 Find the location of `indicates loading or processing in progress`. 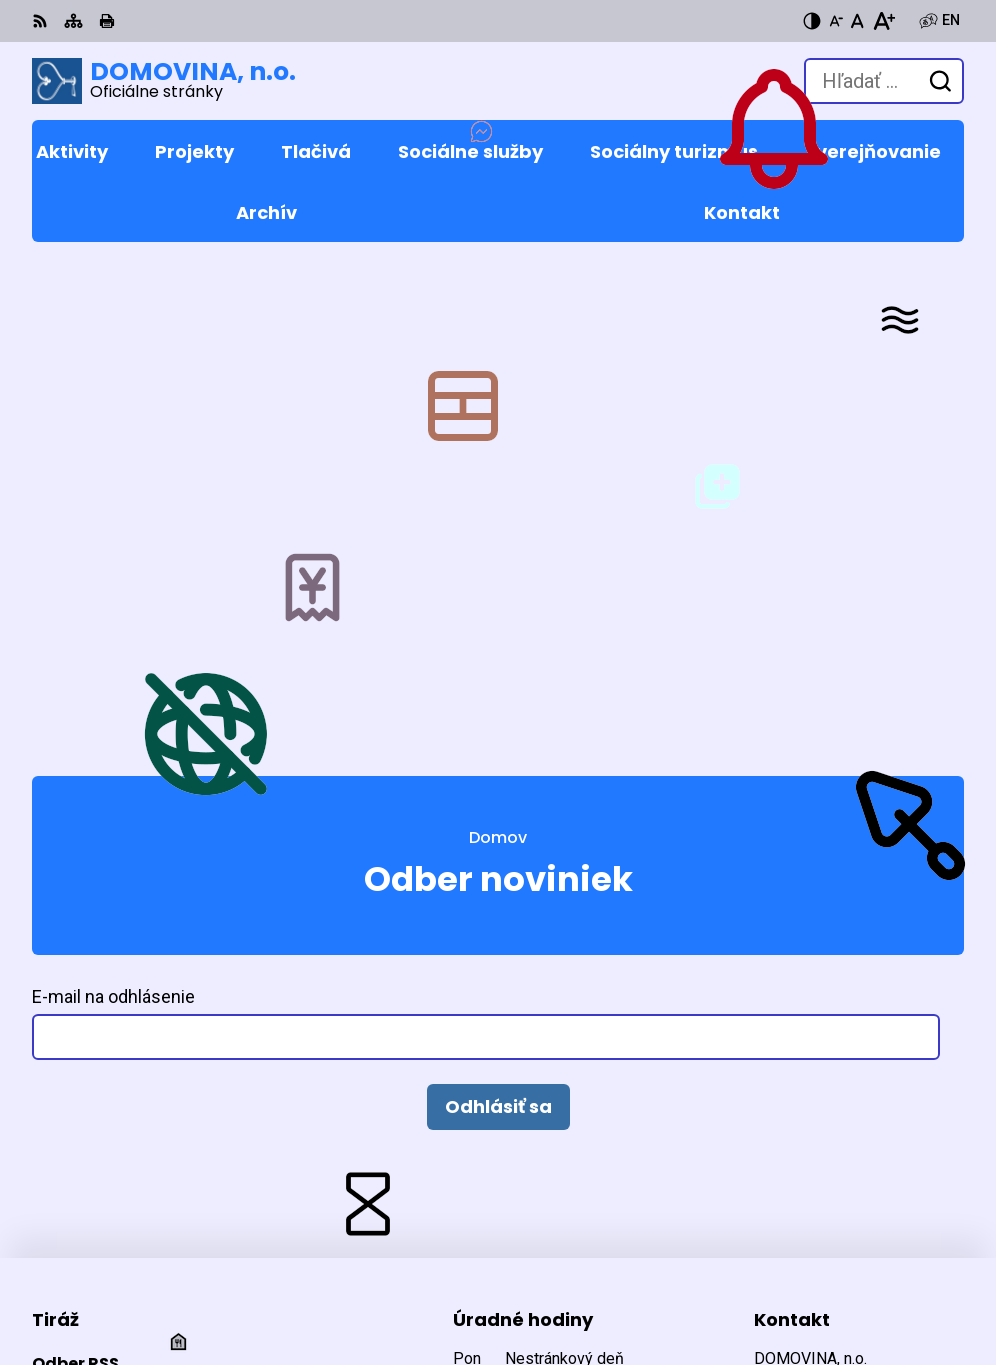

indicates loading or processing in progress is located at coordinates (368, 1204).